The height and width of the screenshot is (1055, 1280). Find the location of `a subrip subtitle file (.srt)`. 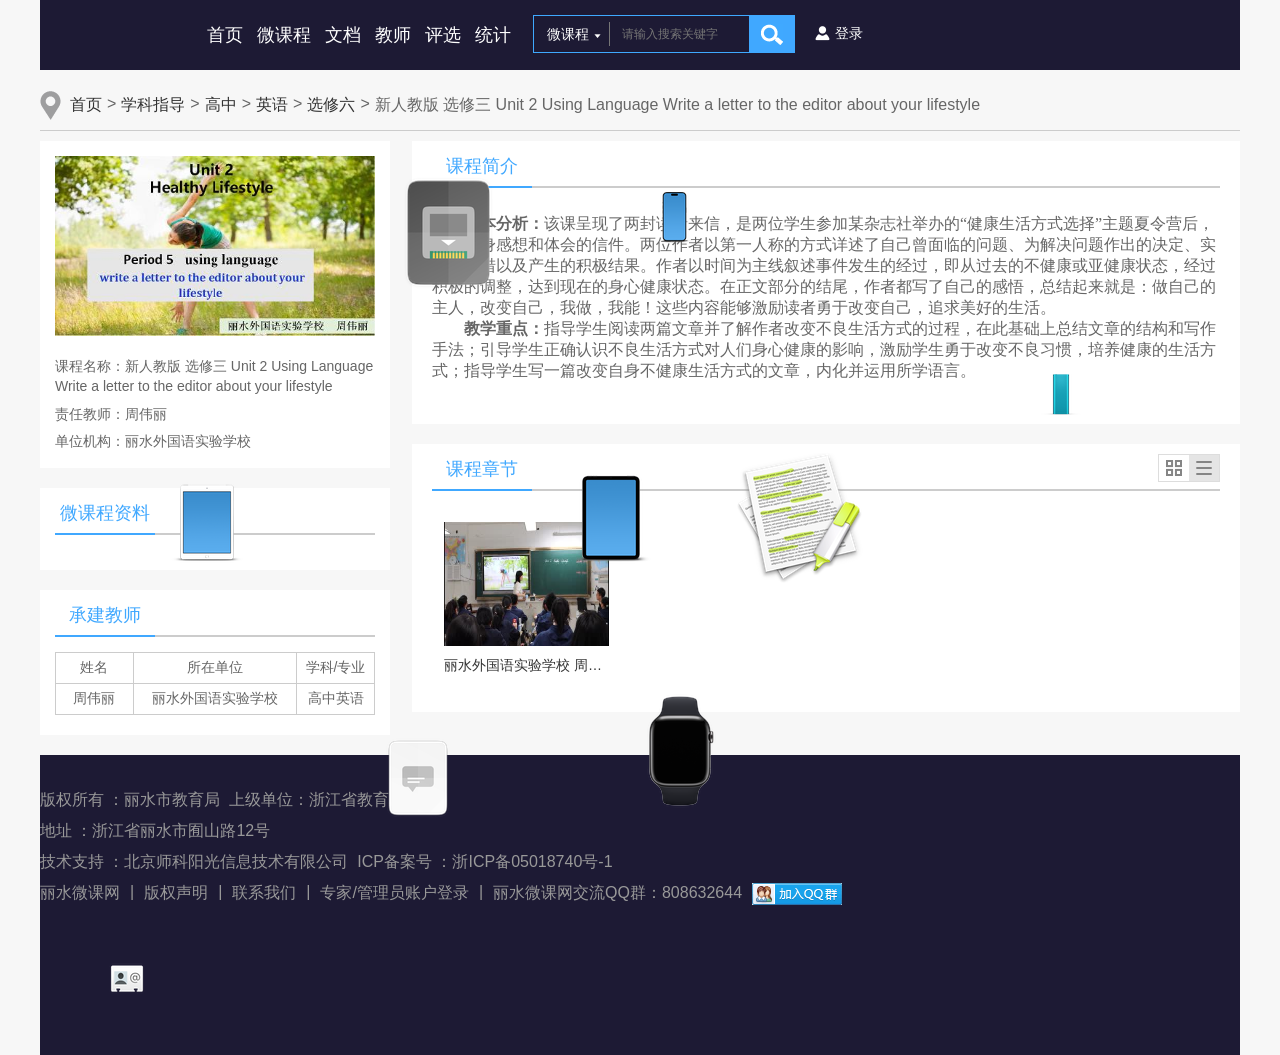

a subrip subtitle file (.srt) is located at coordinates (418, 778).